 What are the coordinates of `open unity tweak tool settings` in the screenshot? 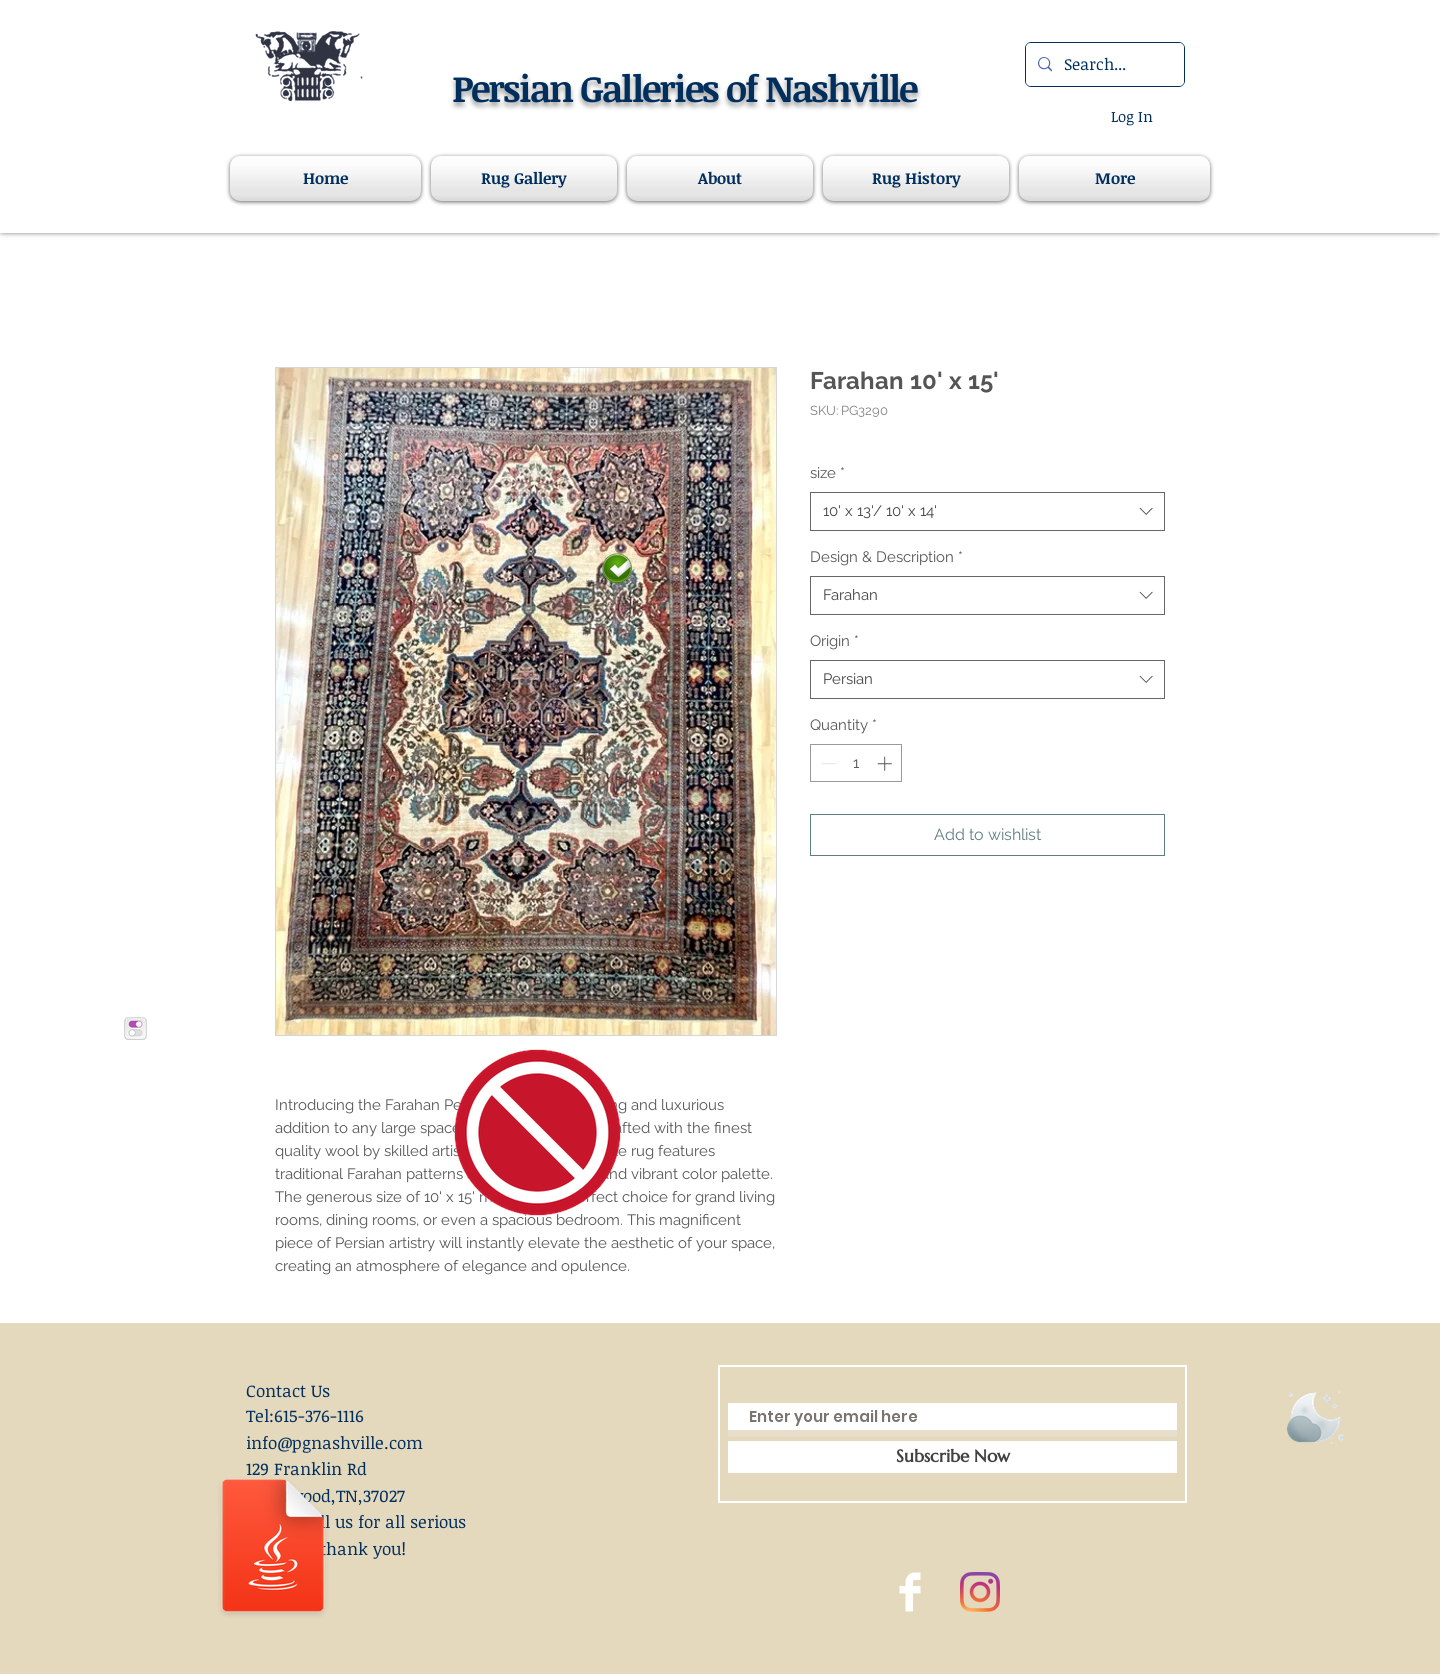 It's located at (135, 1028).